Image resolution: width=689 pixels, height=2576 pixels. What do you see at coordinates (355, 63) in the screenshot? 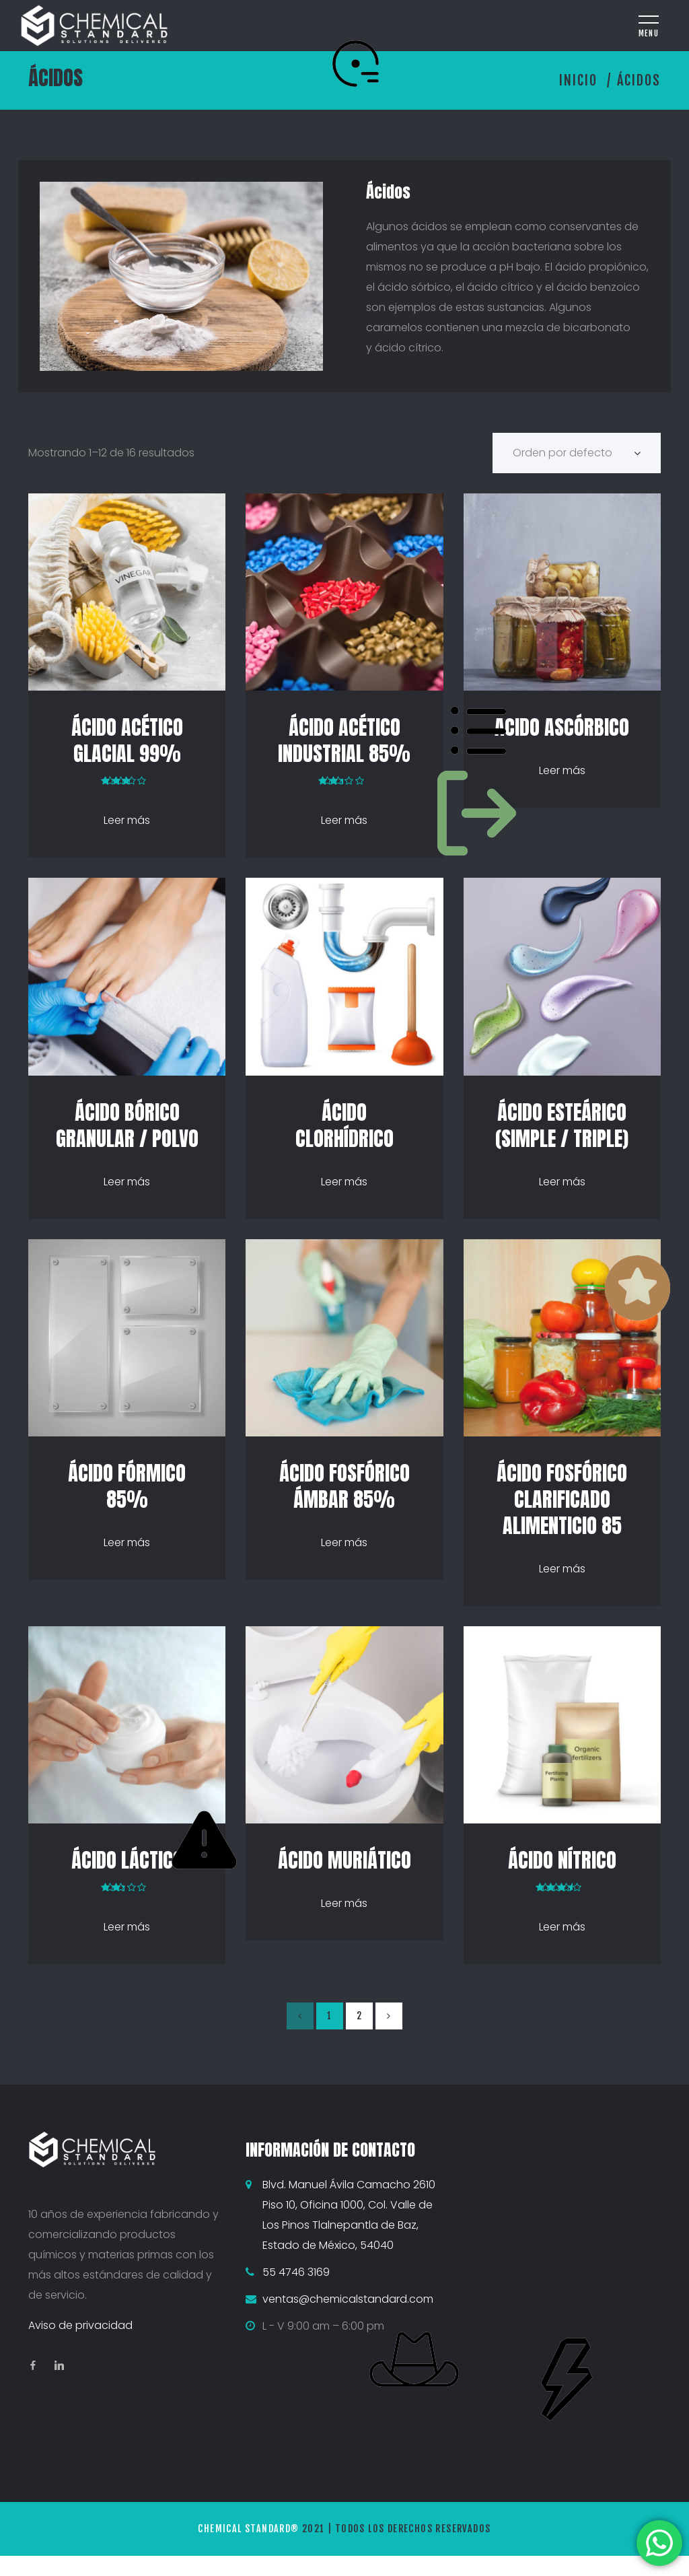
I see `view issue tracking history` at bounding box center [355, 63].